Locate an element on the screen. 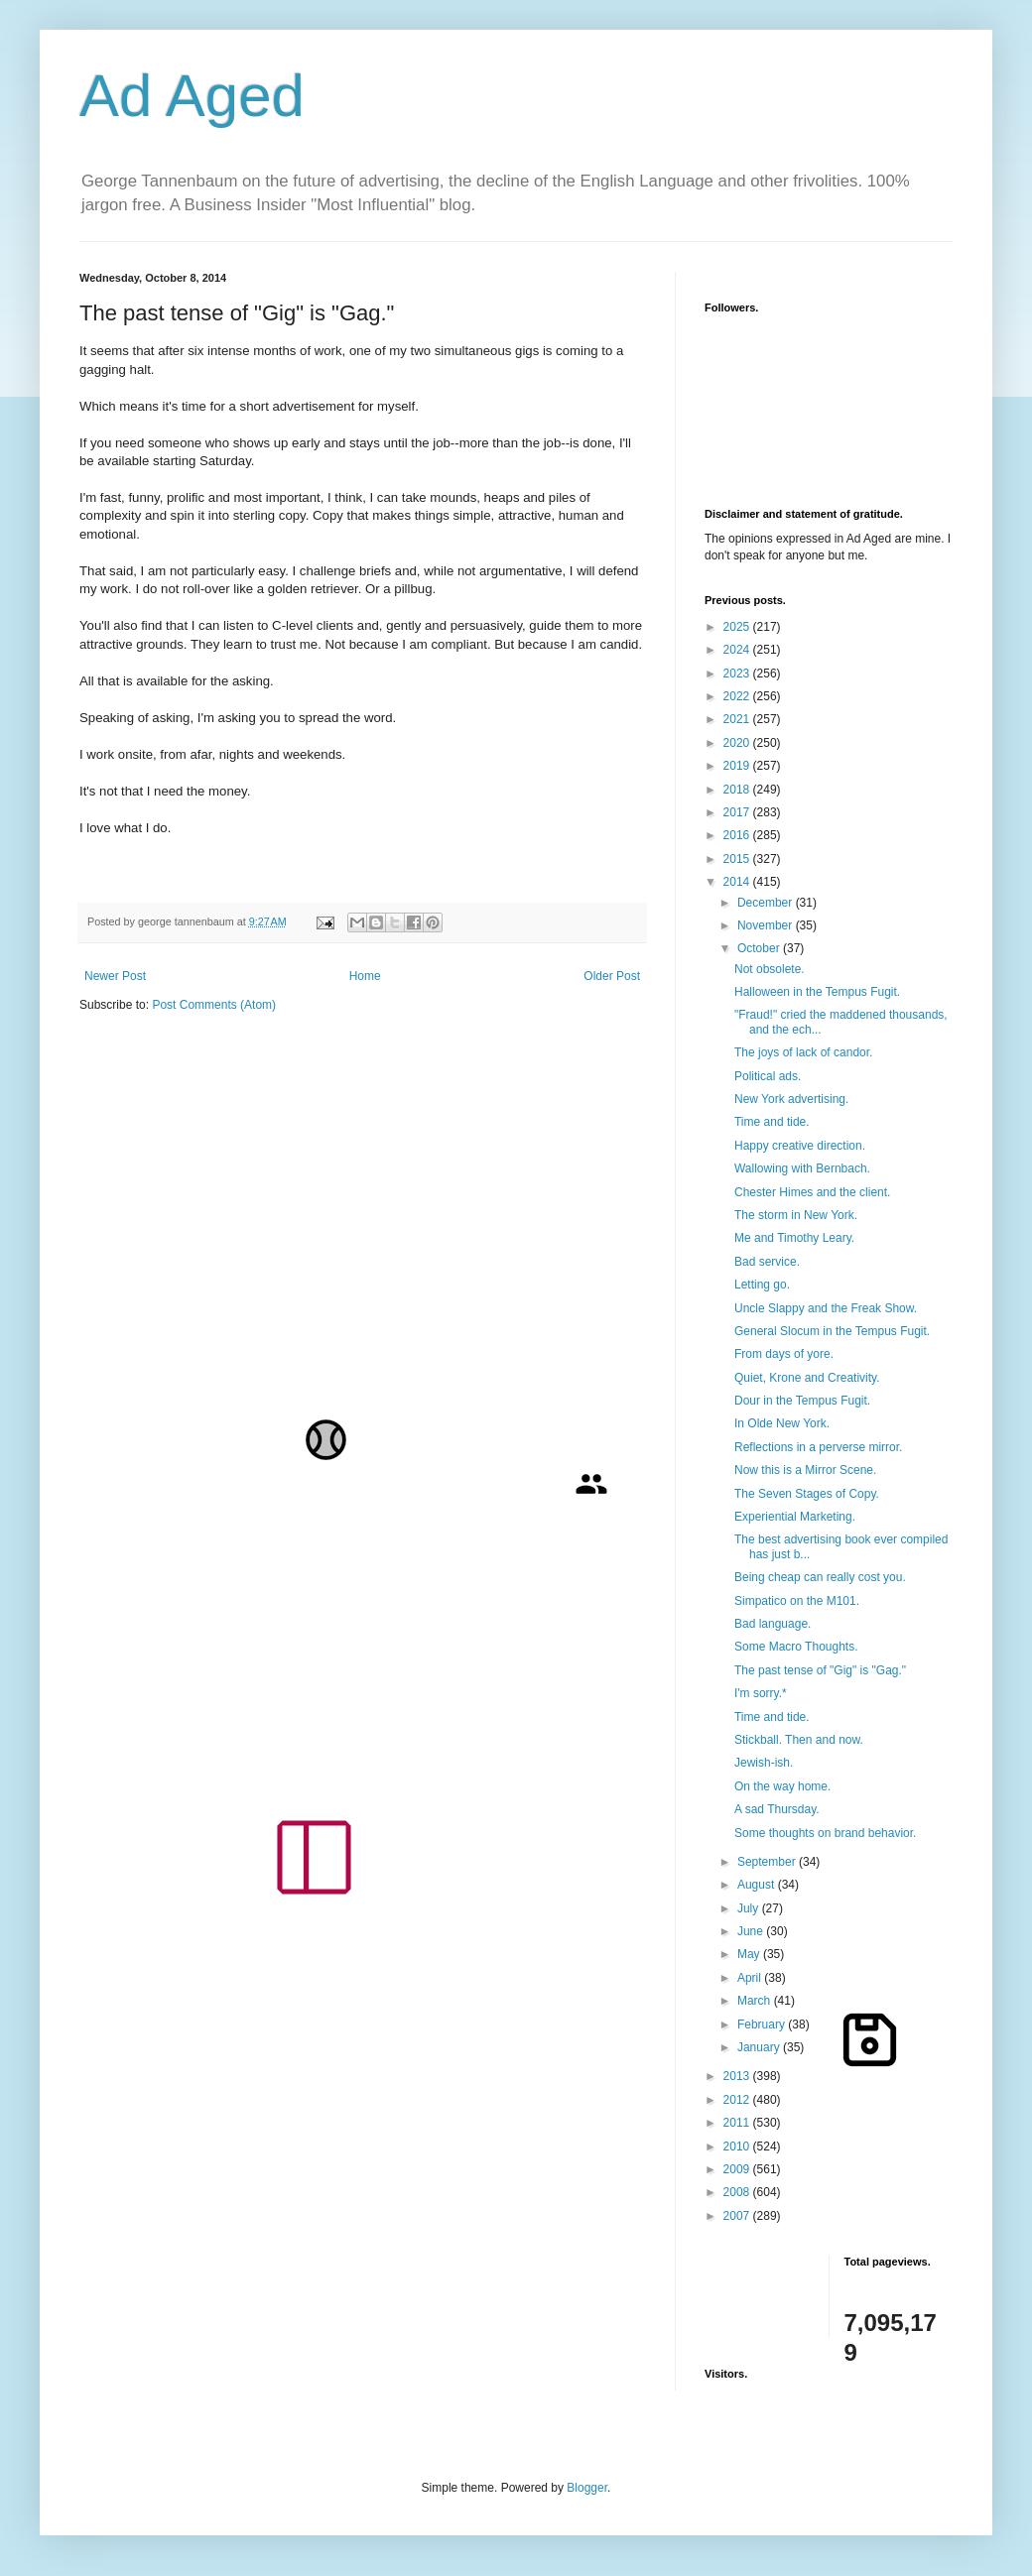 Image resolution: width=1032 pixels, height=2576 pixels. access baseball scores and updates is located at coordinates (325, 1439).